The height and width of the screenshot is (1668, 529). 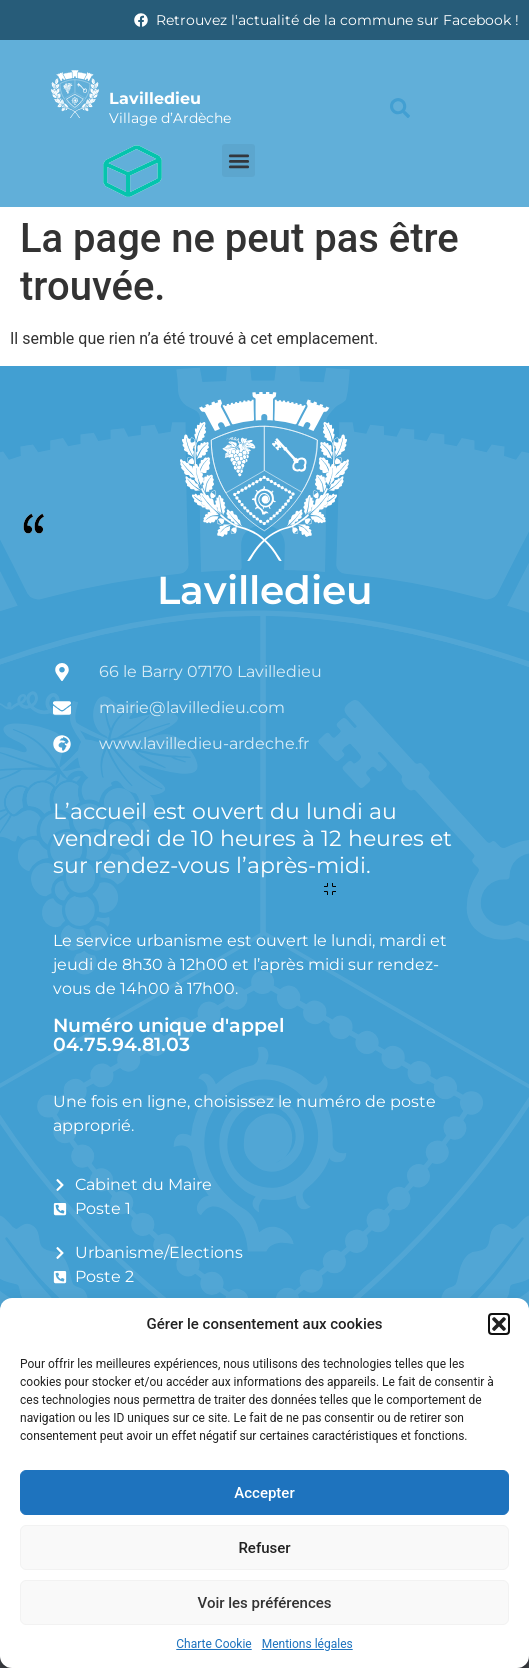 What do you see at coordinates (330, 889) in the screenshot?
I see `exit fullscreen mode` at bounding box center [330, 889].